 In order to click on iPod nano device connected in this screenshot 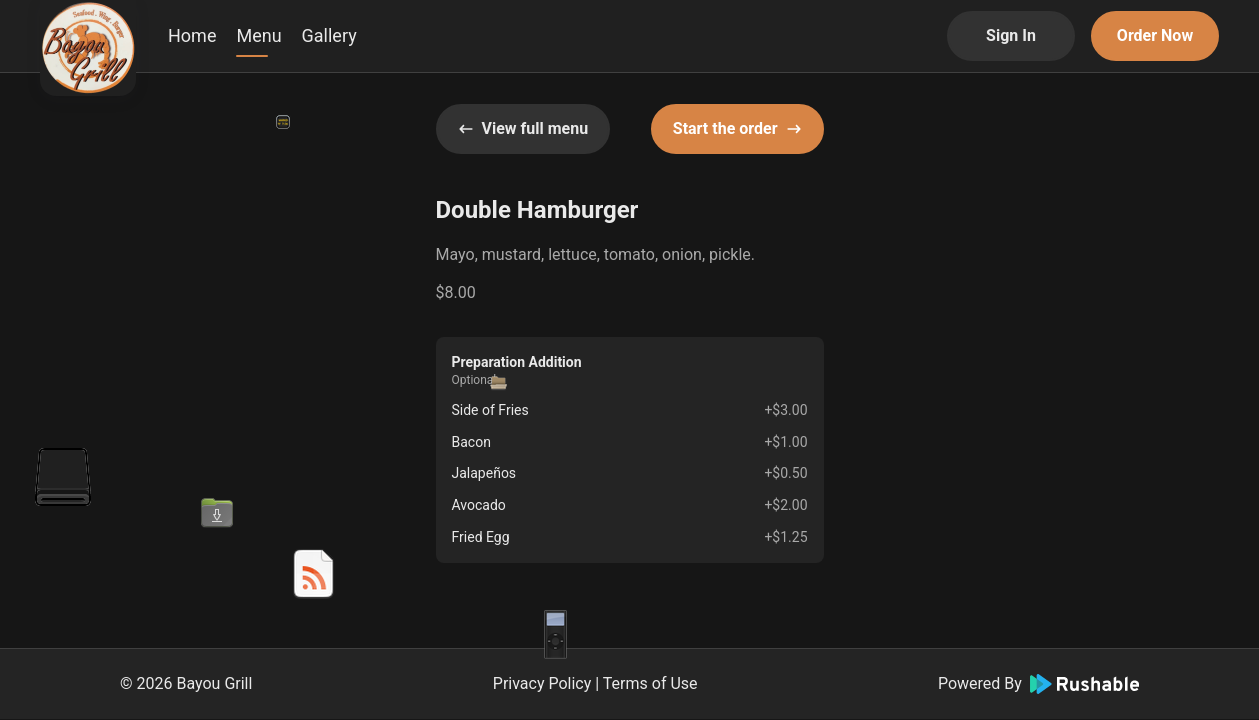, I will do `click(555, 634)`.